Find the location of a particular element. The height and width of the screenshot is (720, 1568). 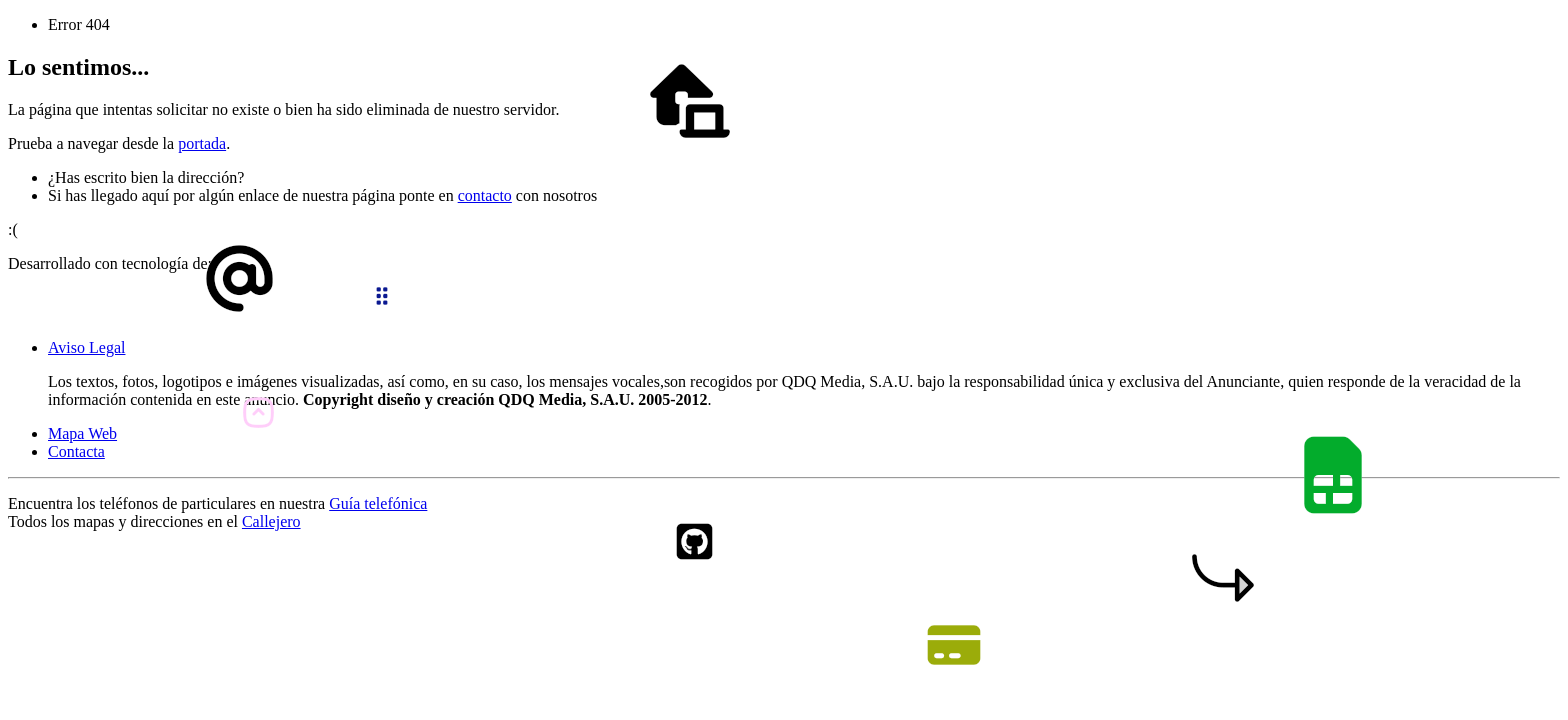

work from home or remote work mode is located at coordinates (690, 100).